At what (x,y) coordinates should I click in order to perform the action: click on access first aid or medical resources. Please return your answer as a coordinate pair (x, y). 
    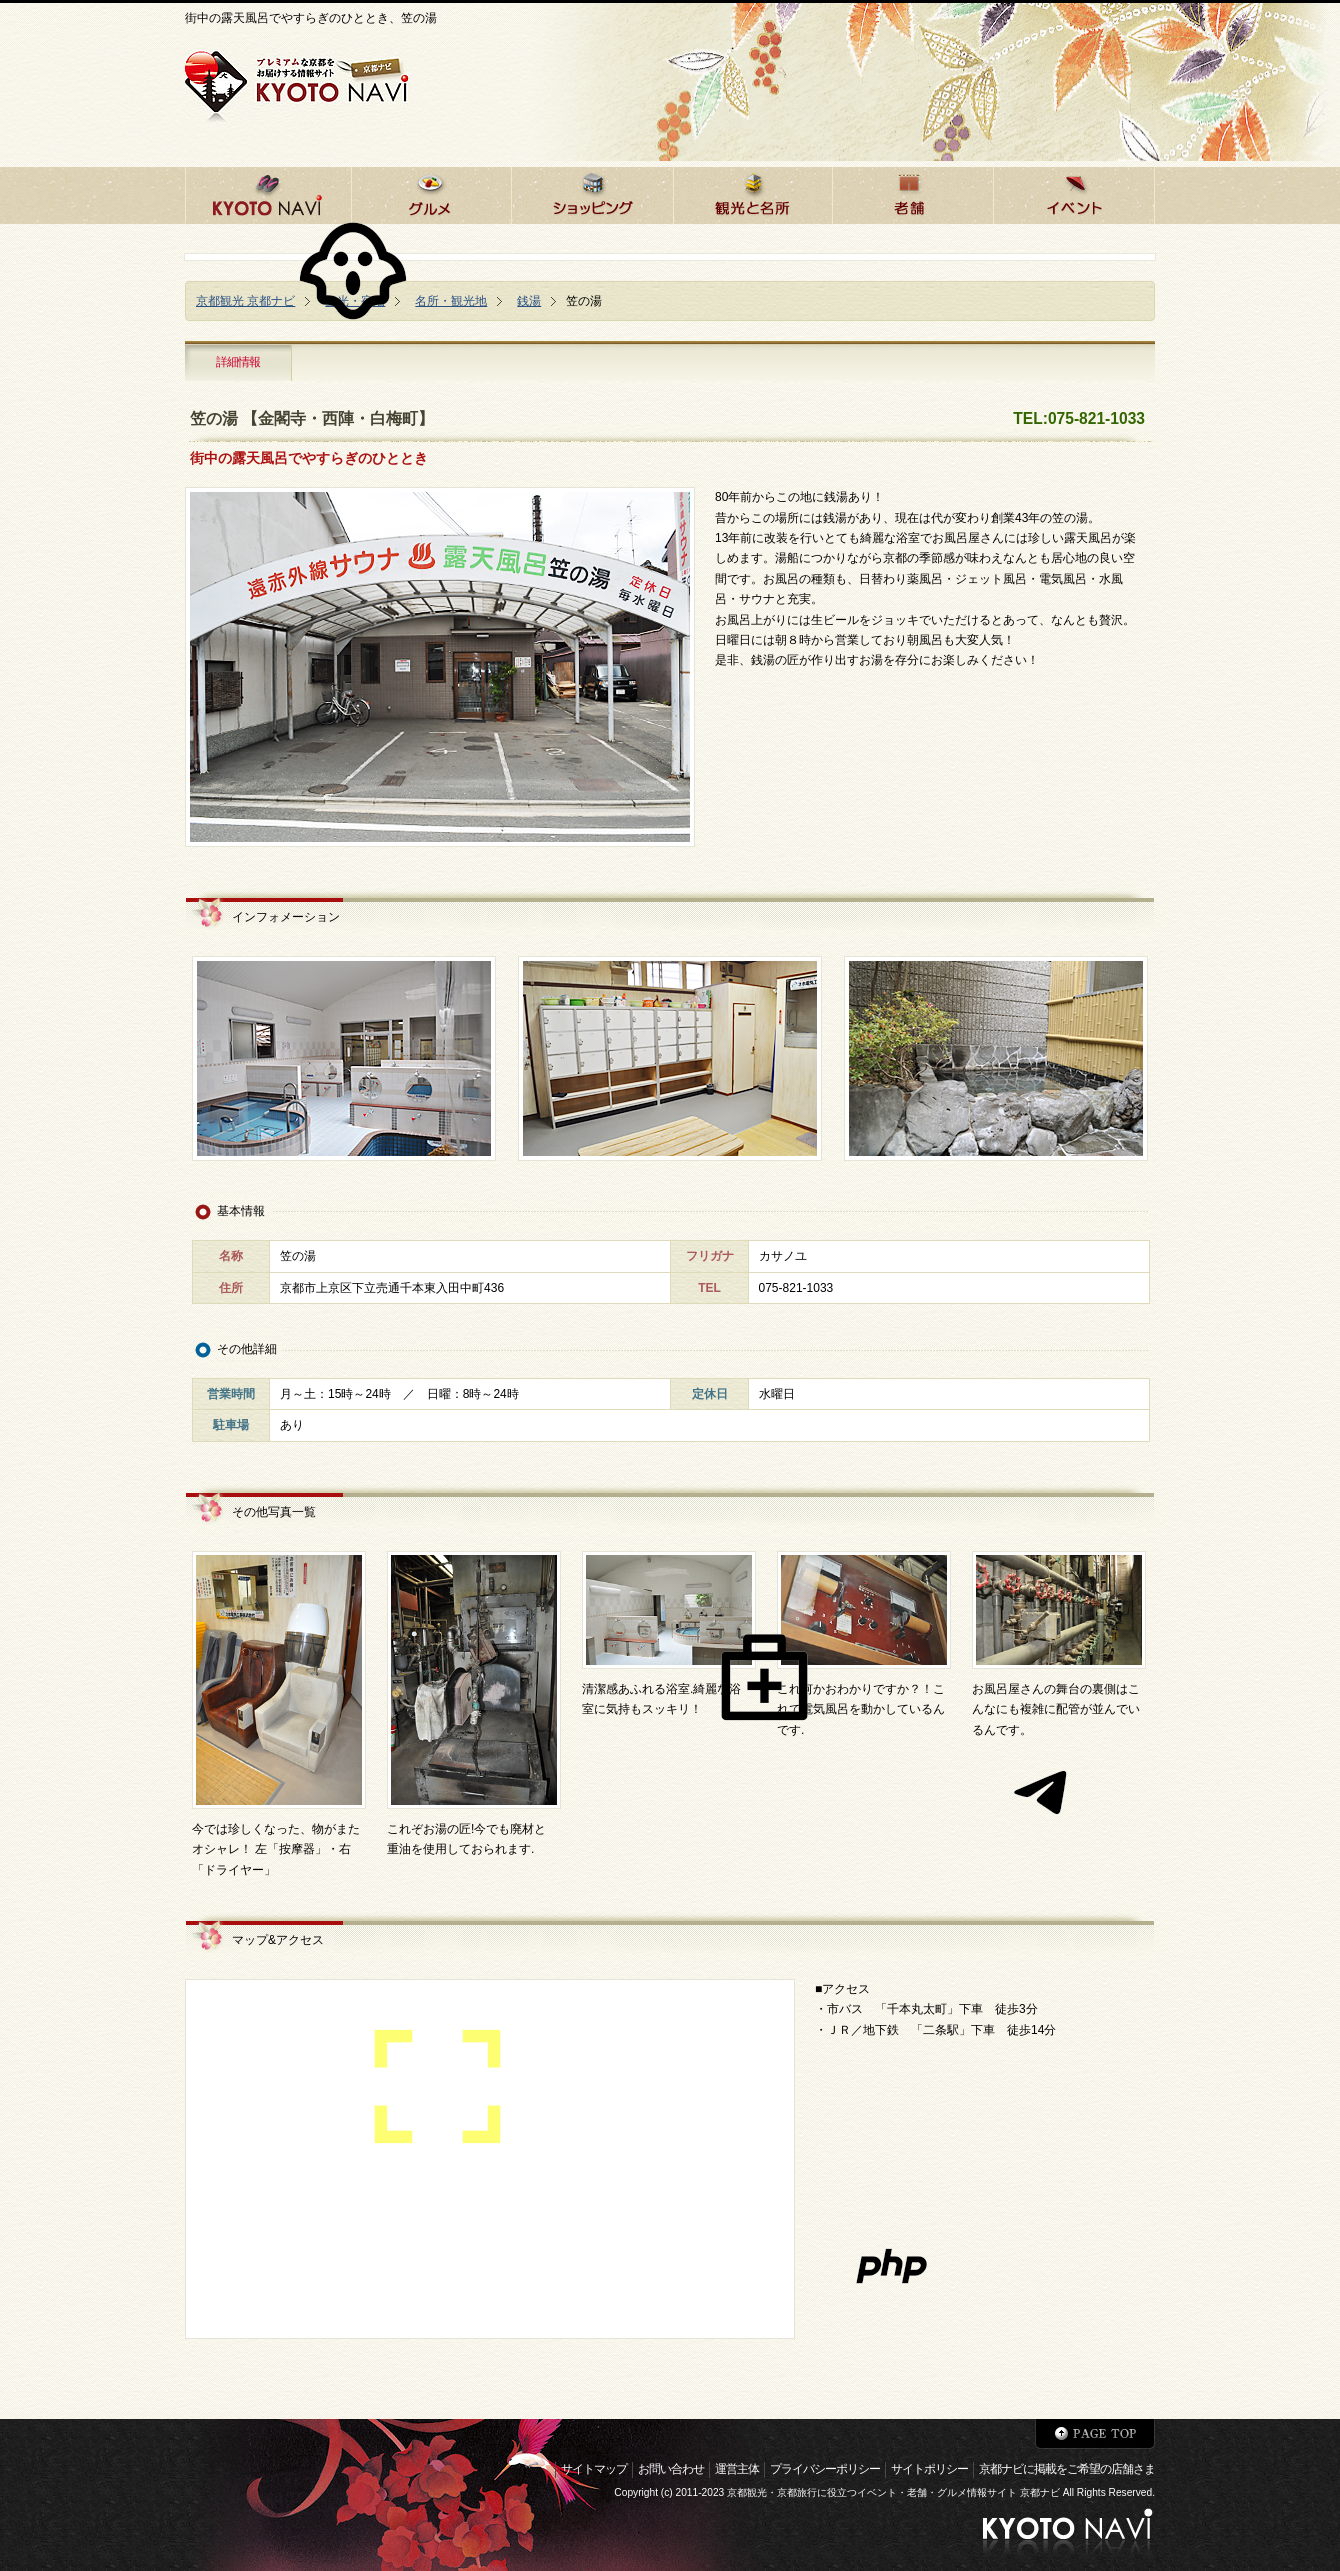
    Looking at the image, I should click on (764, 1681).